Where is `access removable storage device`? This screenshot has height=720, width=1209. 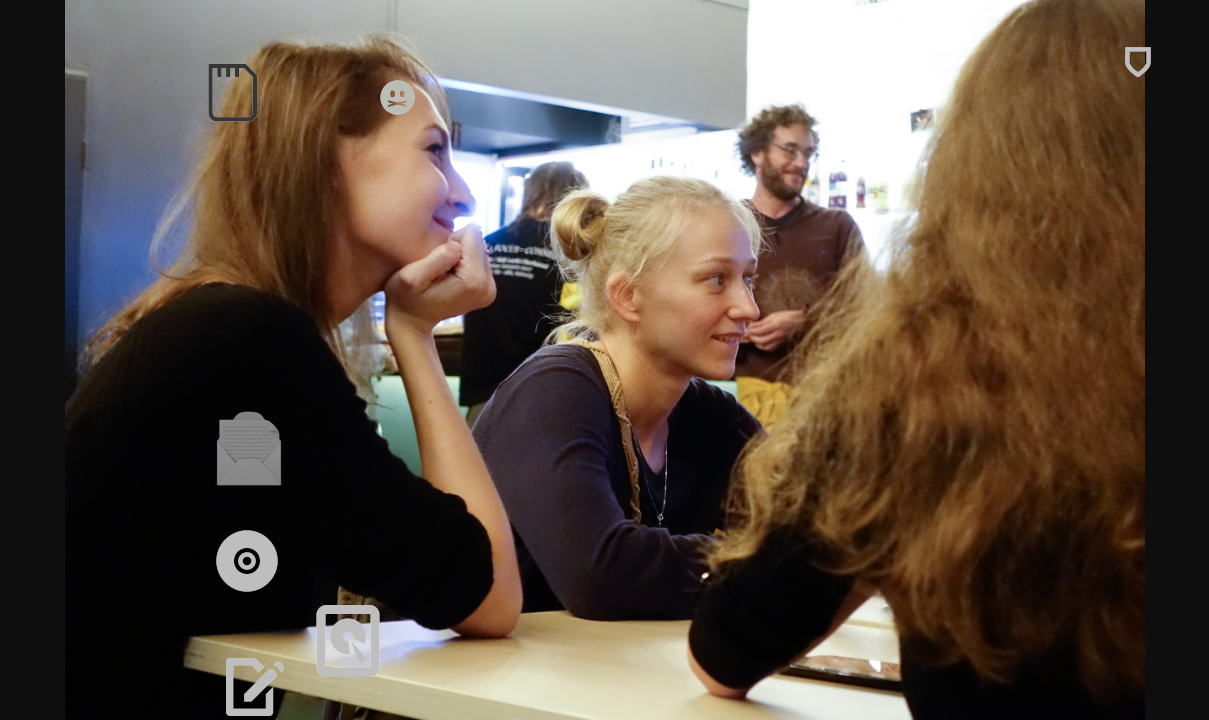
access removable storage device is located at coordinates (230, 90).